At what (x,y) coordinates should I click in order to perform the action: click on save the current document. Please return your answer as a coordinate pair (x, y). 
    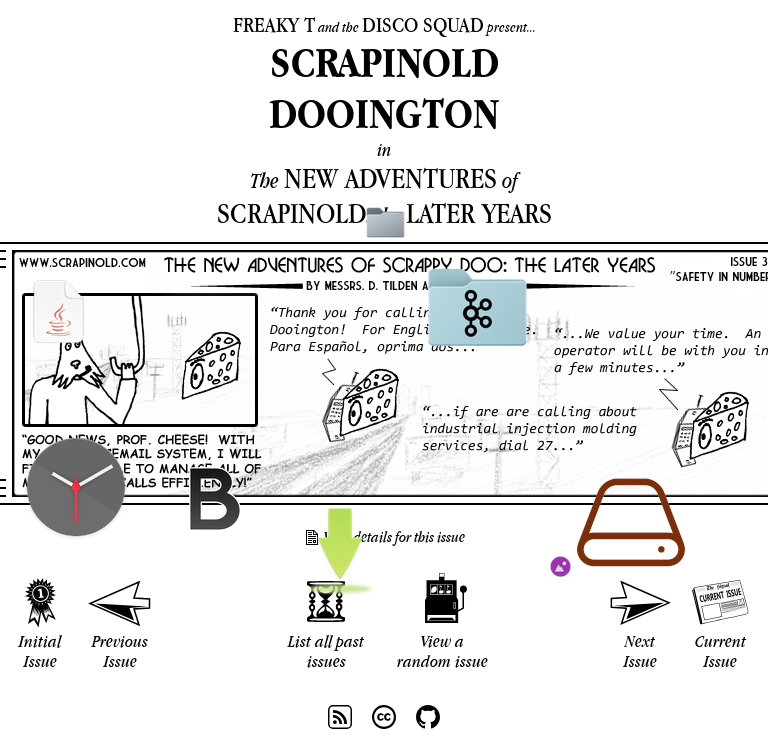
    Looking at the image, I should click on (340, 546).